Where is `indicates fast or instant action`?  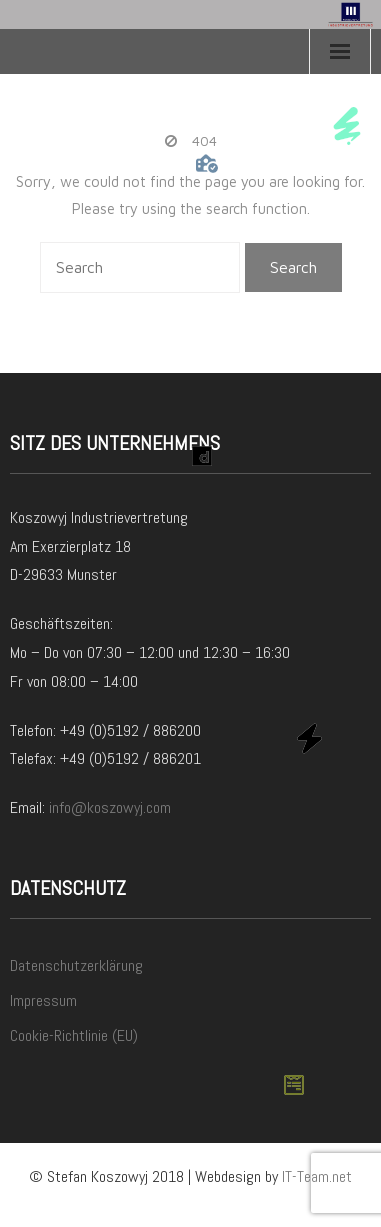
indicates fast or instant action is located at coordinates (309, 738).